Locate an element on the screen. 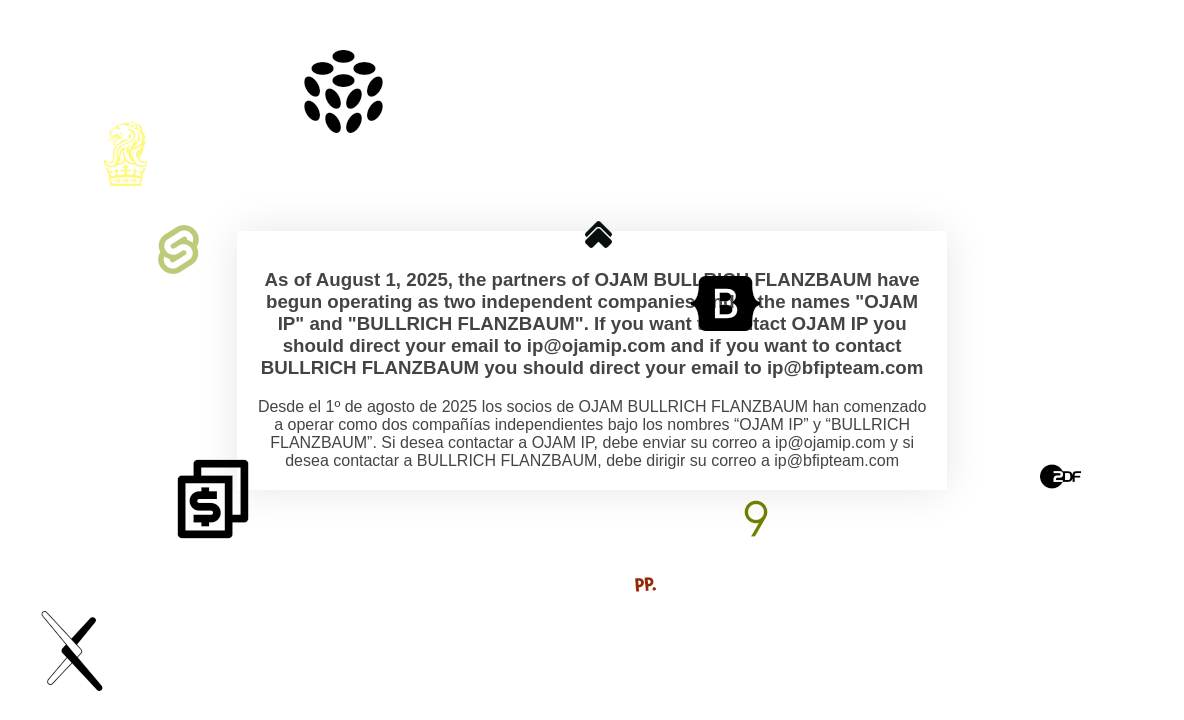 This screenshot has width=1184, height=720. paddy power logo - link to betting and gaming services is located at coordinates (645, 584).